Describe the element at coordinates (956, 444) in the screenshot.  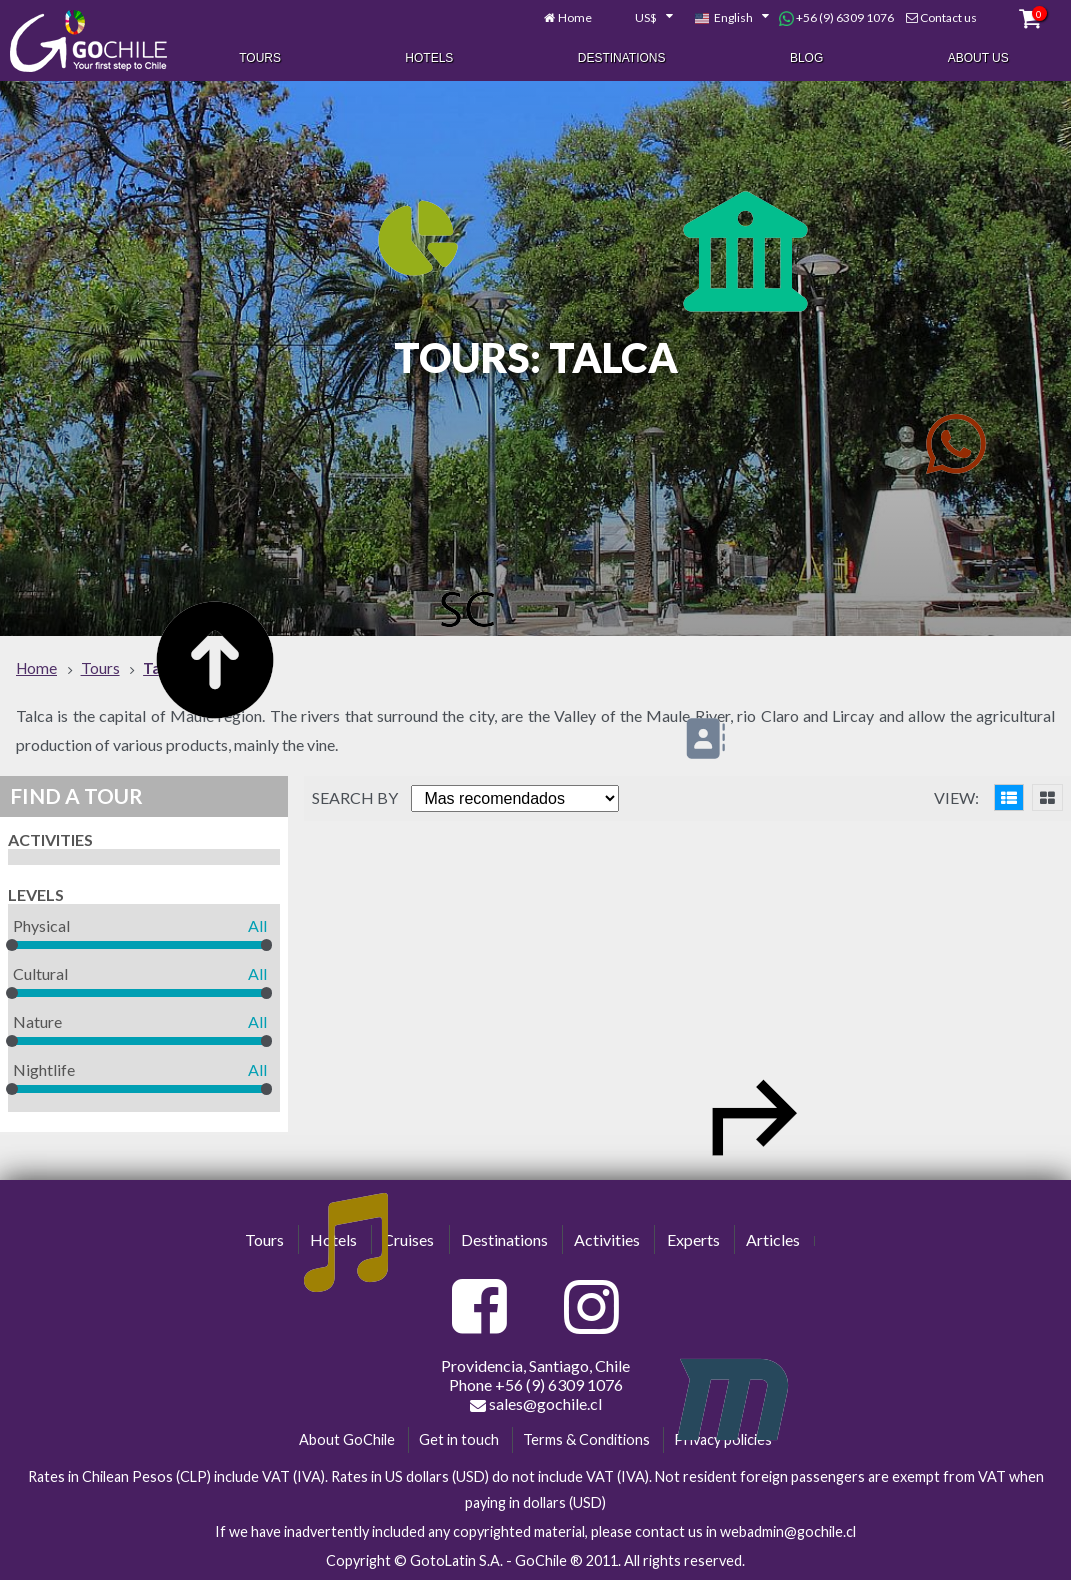
I see `open whatsapp messaging app` at that location.